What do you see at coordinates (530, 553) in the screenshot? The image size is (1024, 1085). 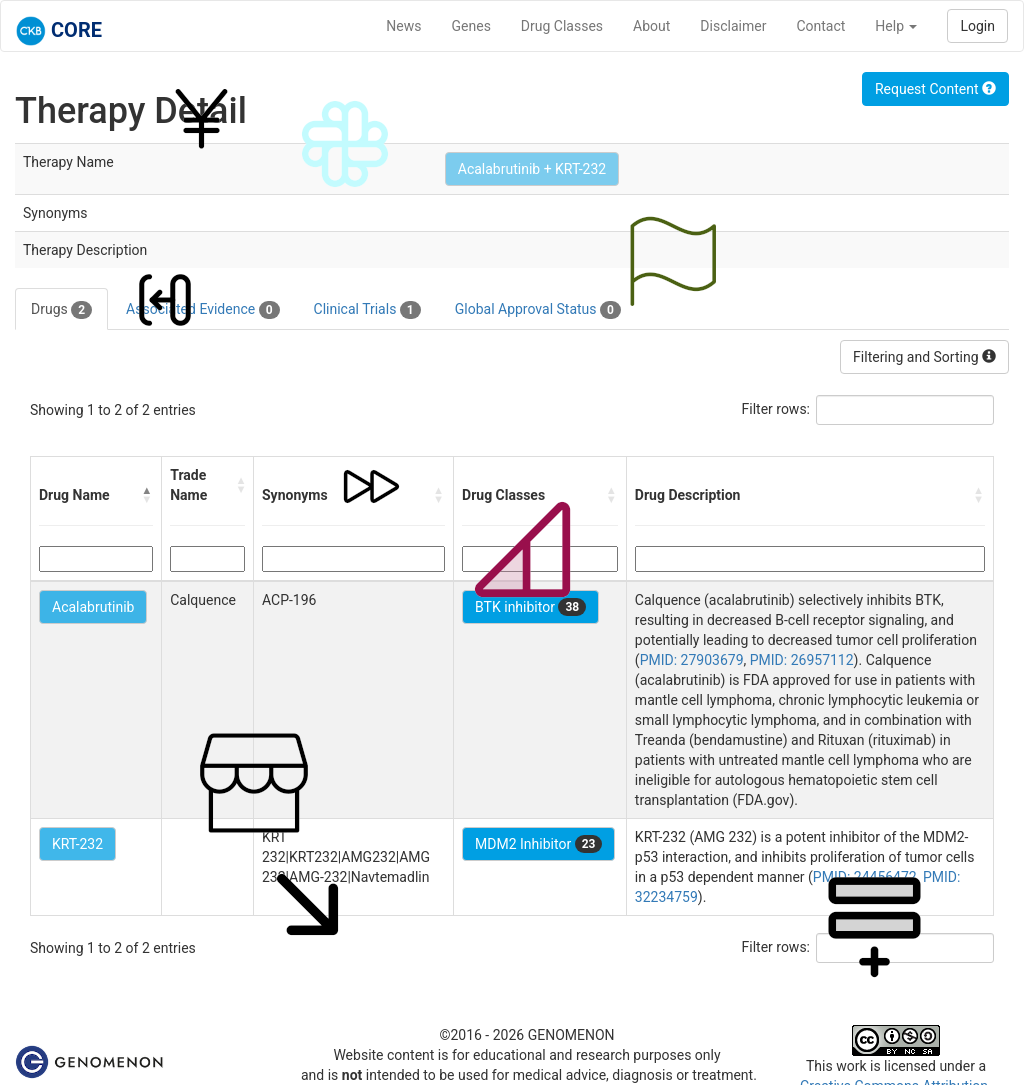 I see `indicates medium cellular signal strength` at bounding box center [530, 553].